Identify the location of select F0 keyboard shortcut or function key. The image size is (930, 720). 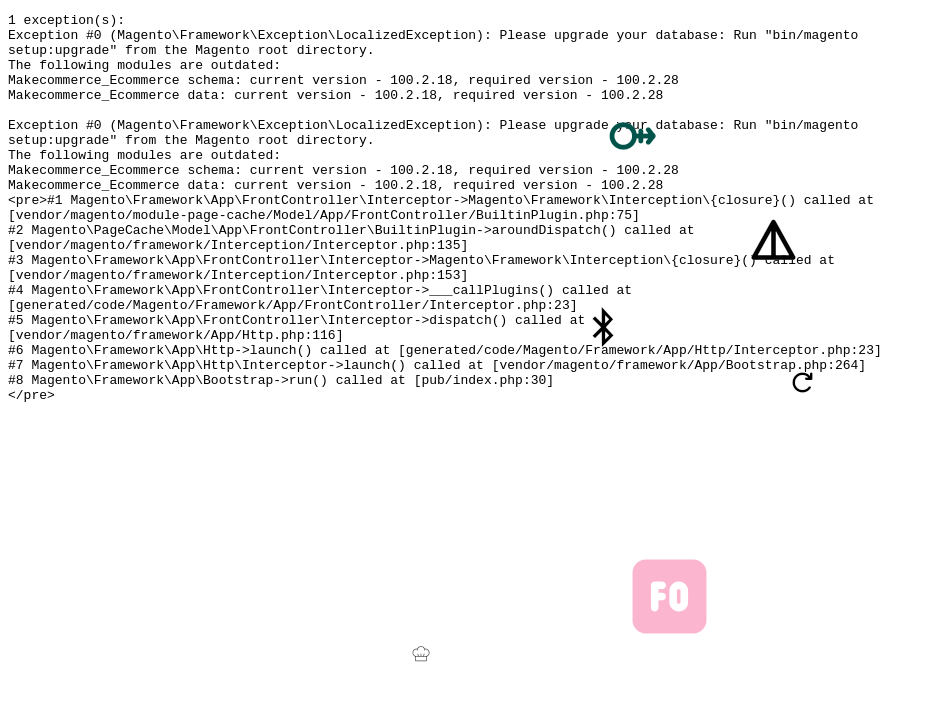
(669, 596).